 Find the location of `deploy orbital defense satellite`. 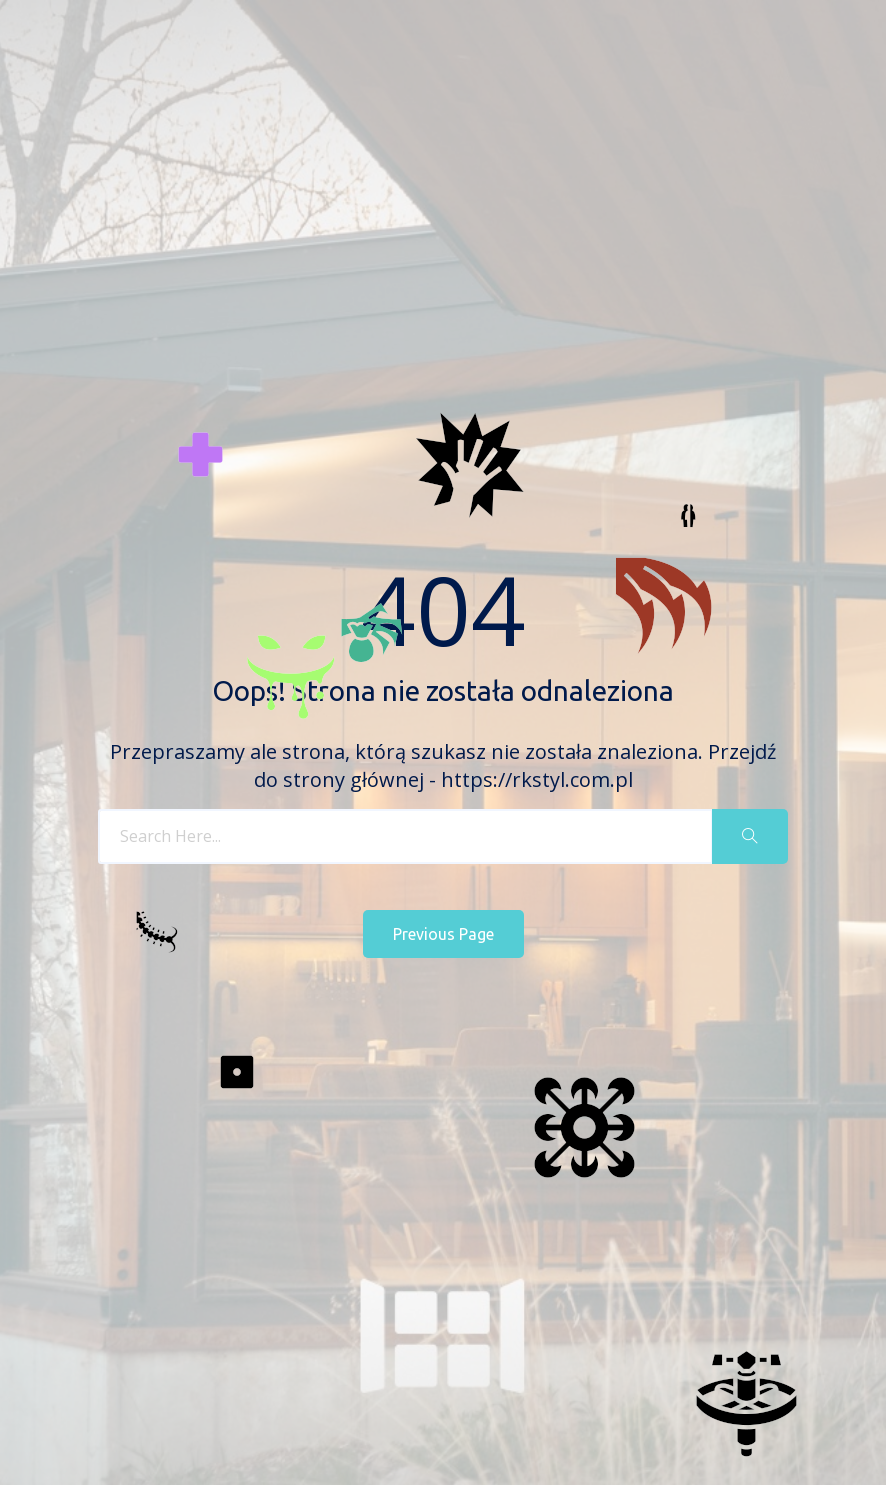

deploy orbital defense satellite is located at coordinates (746, 1404).